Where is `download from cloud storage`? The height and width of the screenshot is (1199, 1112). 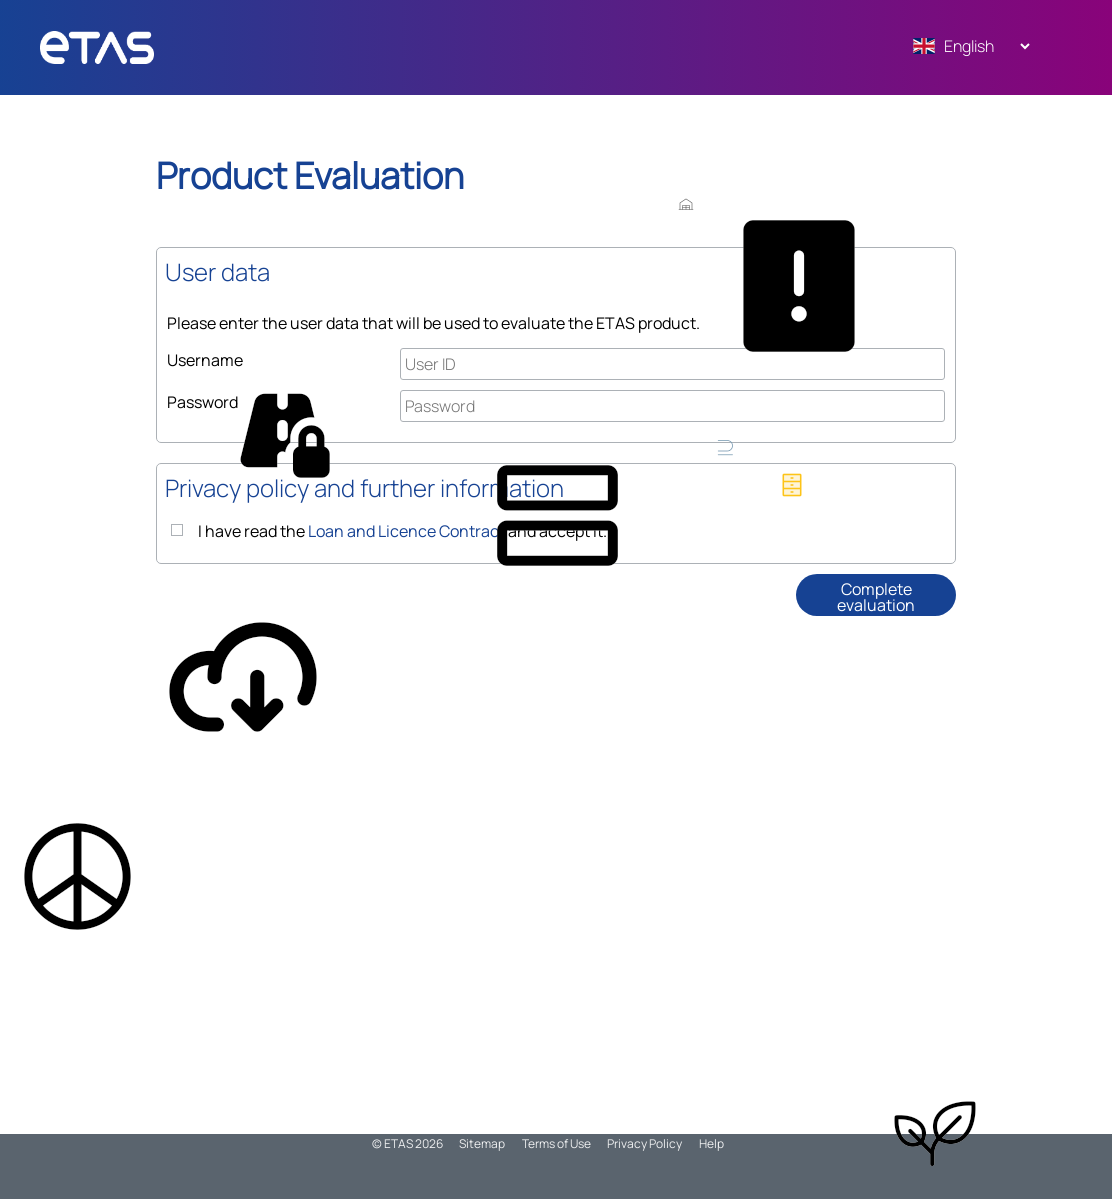
download from cloud storage is located at coordinates (243, 677).